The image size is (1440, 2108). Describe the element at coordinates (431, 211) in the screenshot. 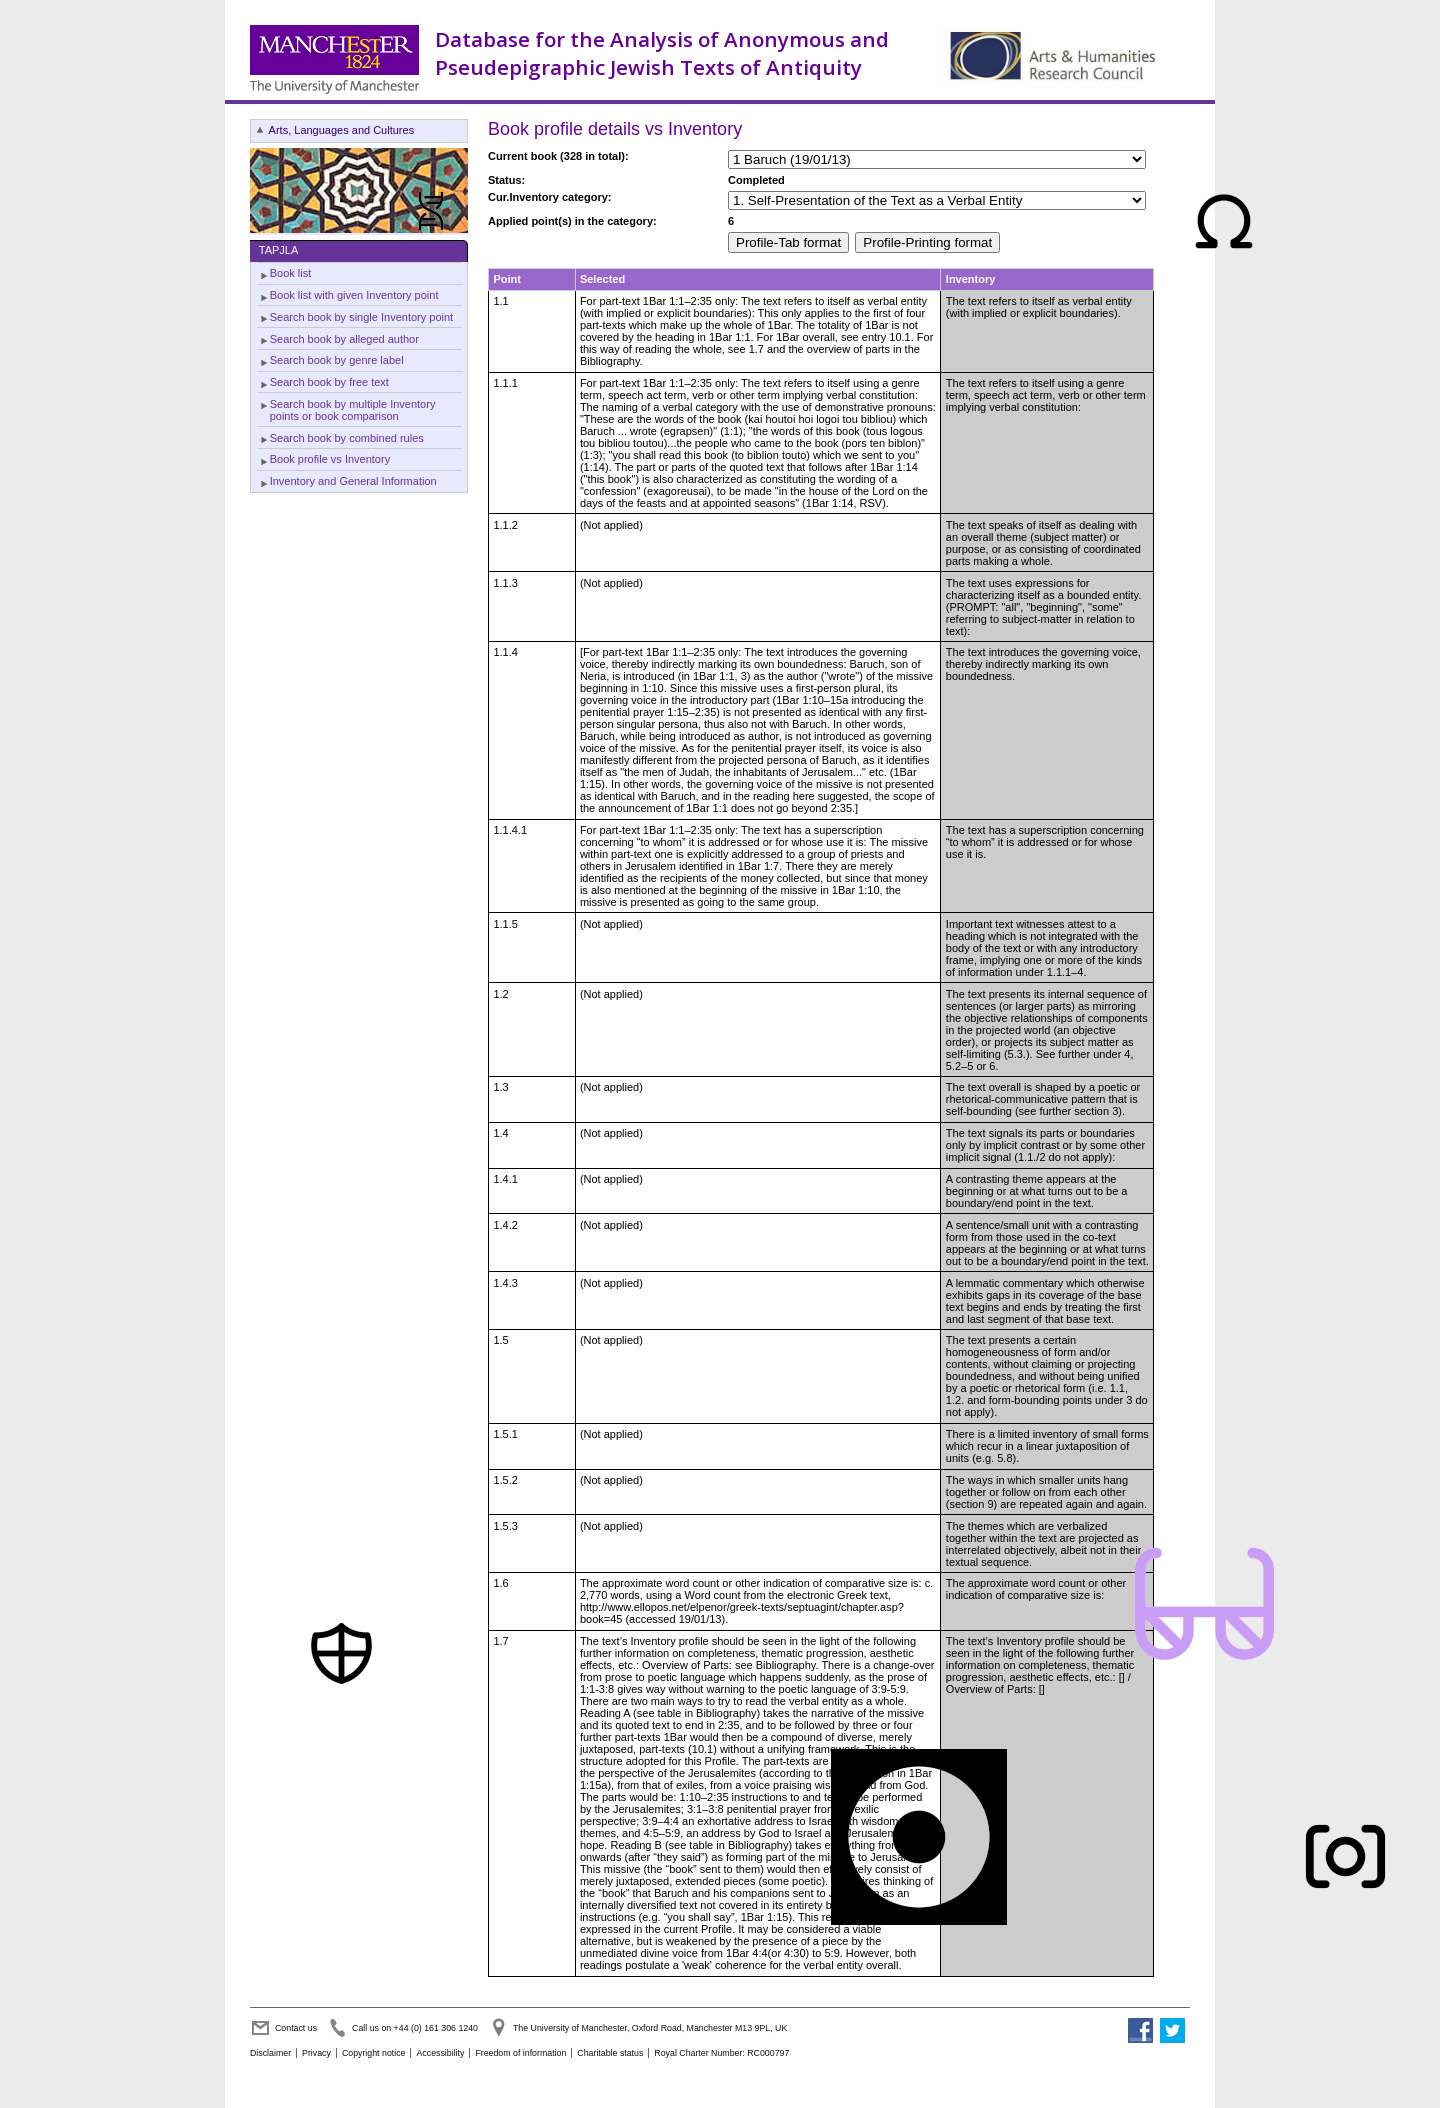

I see `access genetics or DNA-related features` at that location.